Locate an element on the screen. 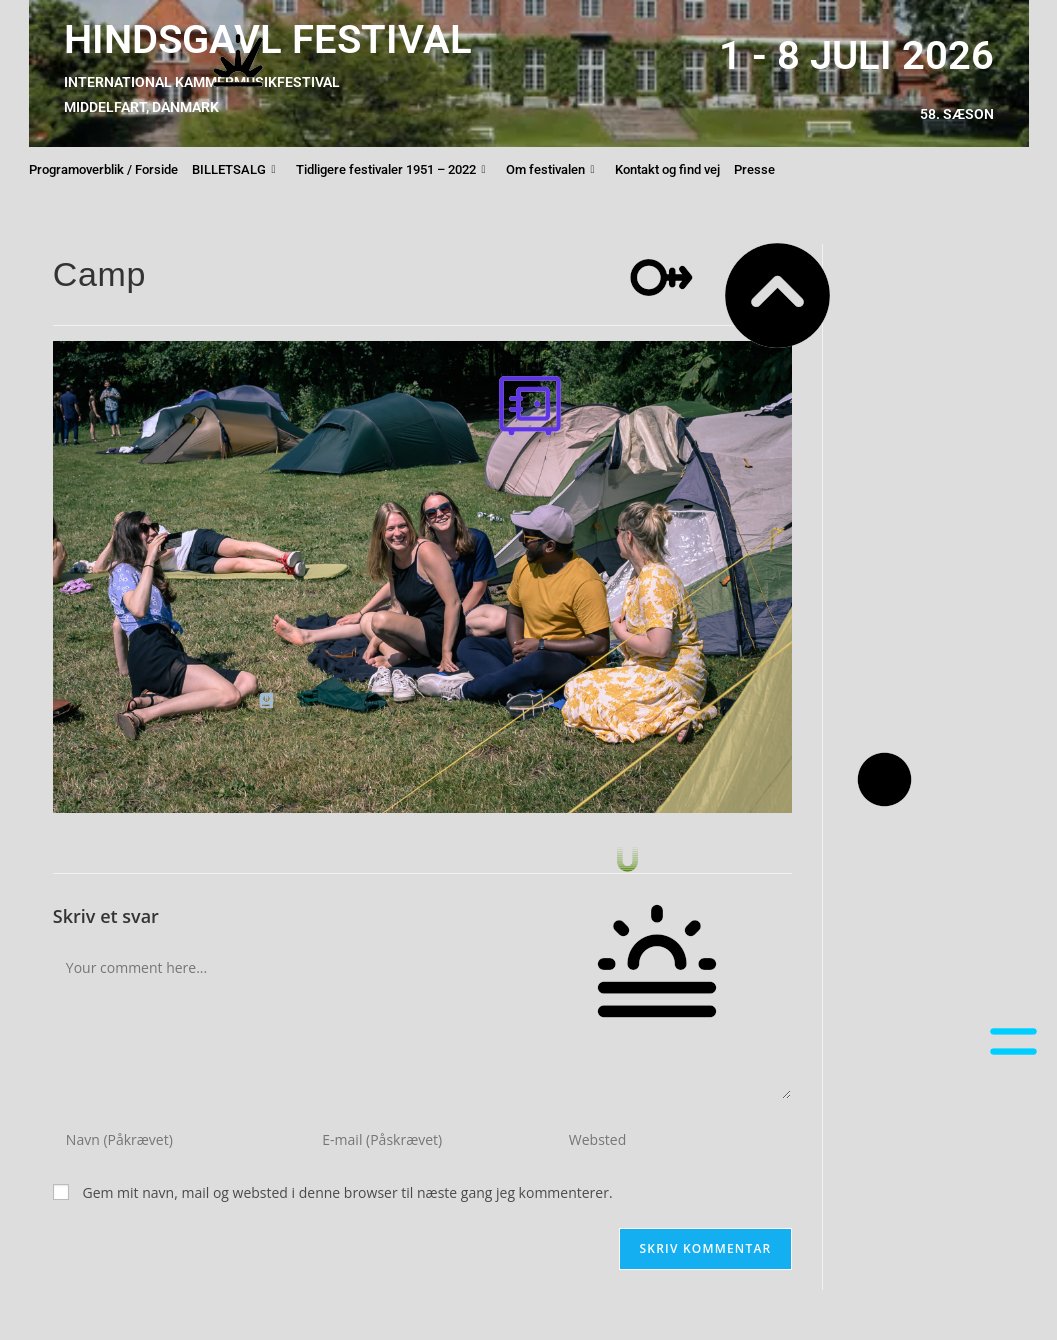 The height and width of the screenshot is (1340, 1057). indicates hazy or foggy weather conditions is located at coordinates (657, 964).